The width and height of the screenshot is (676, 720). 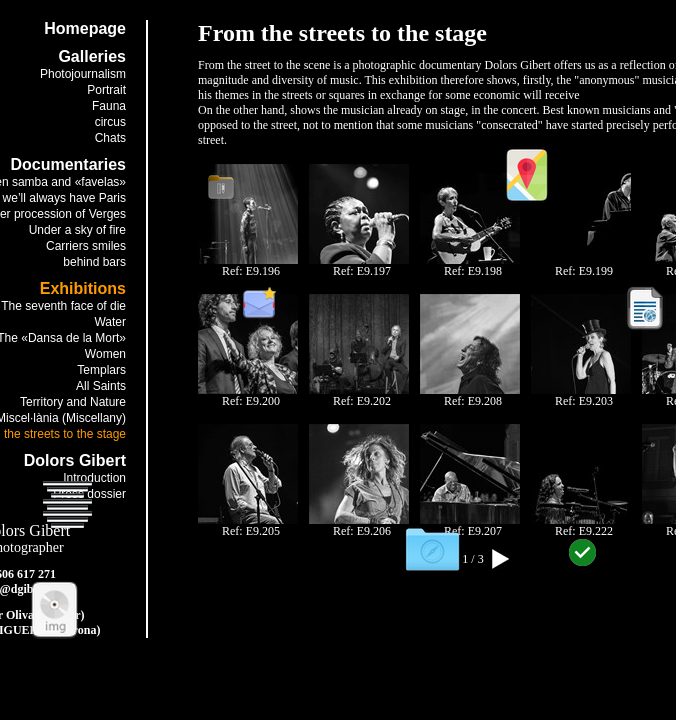 What do you see at coordinates (527, 175) in the screenshot?
I see `a geo+json geographic data file` at bounding box center [527, 175].